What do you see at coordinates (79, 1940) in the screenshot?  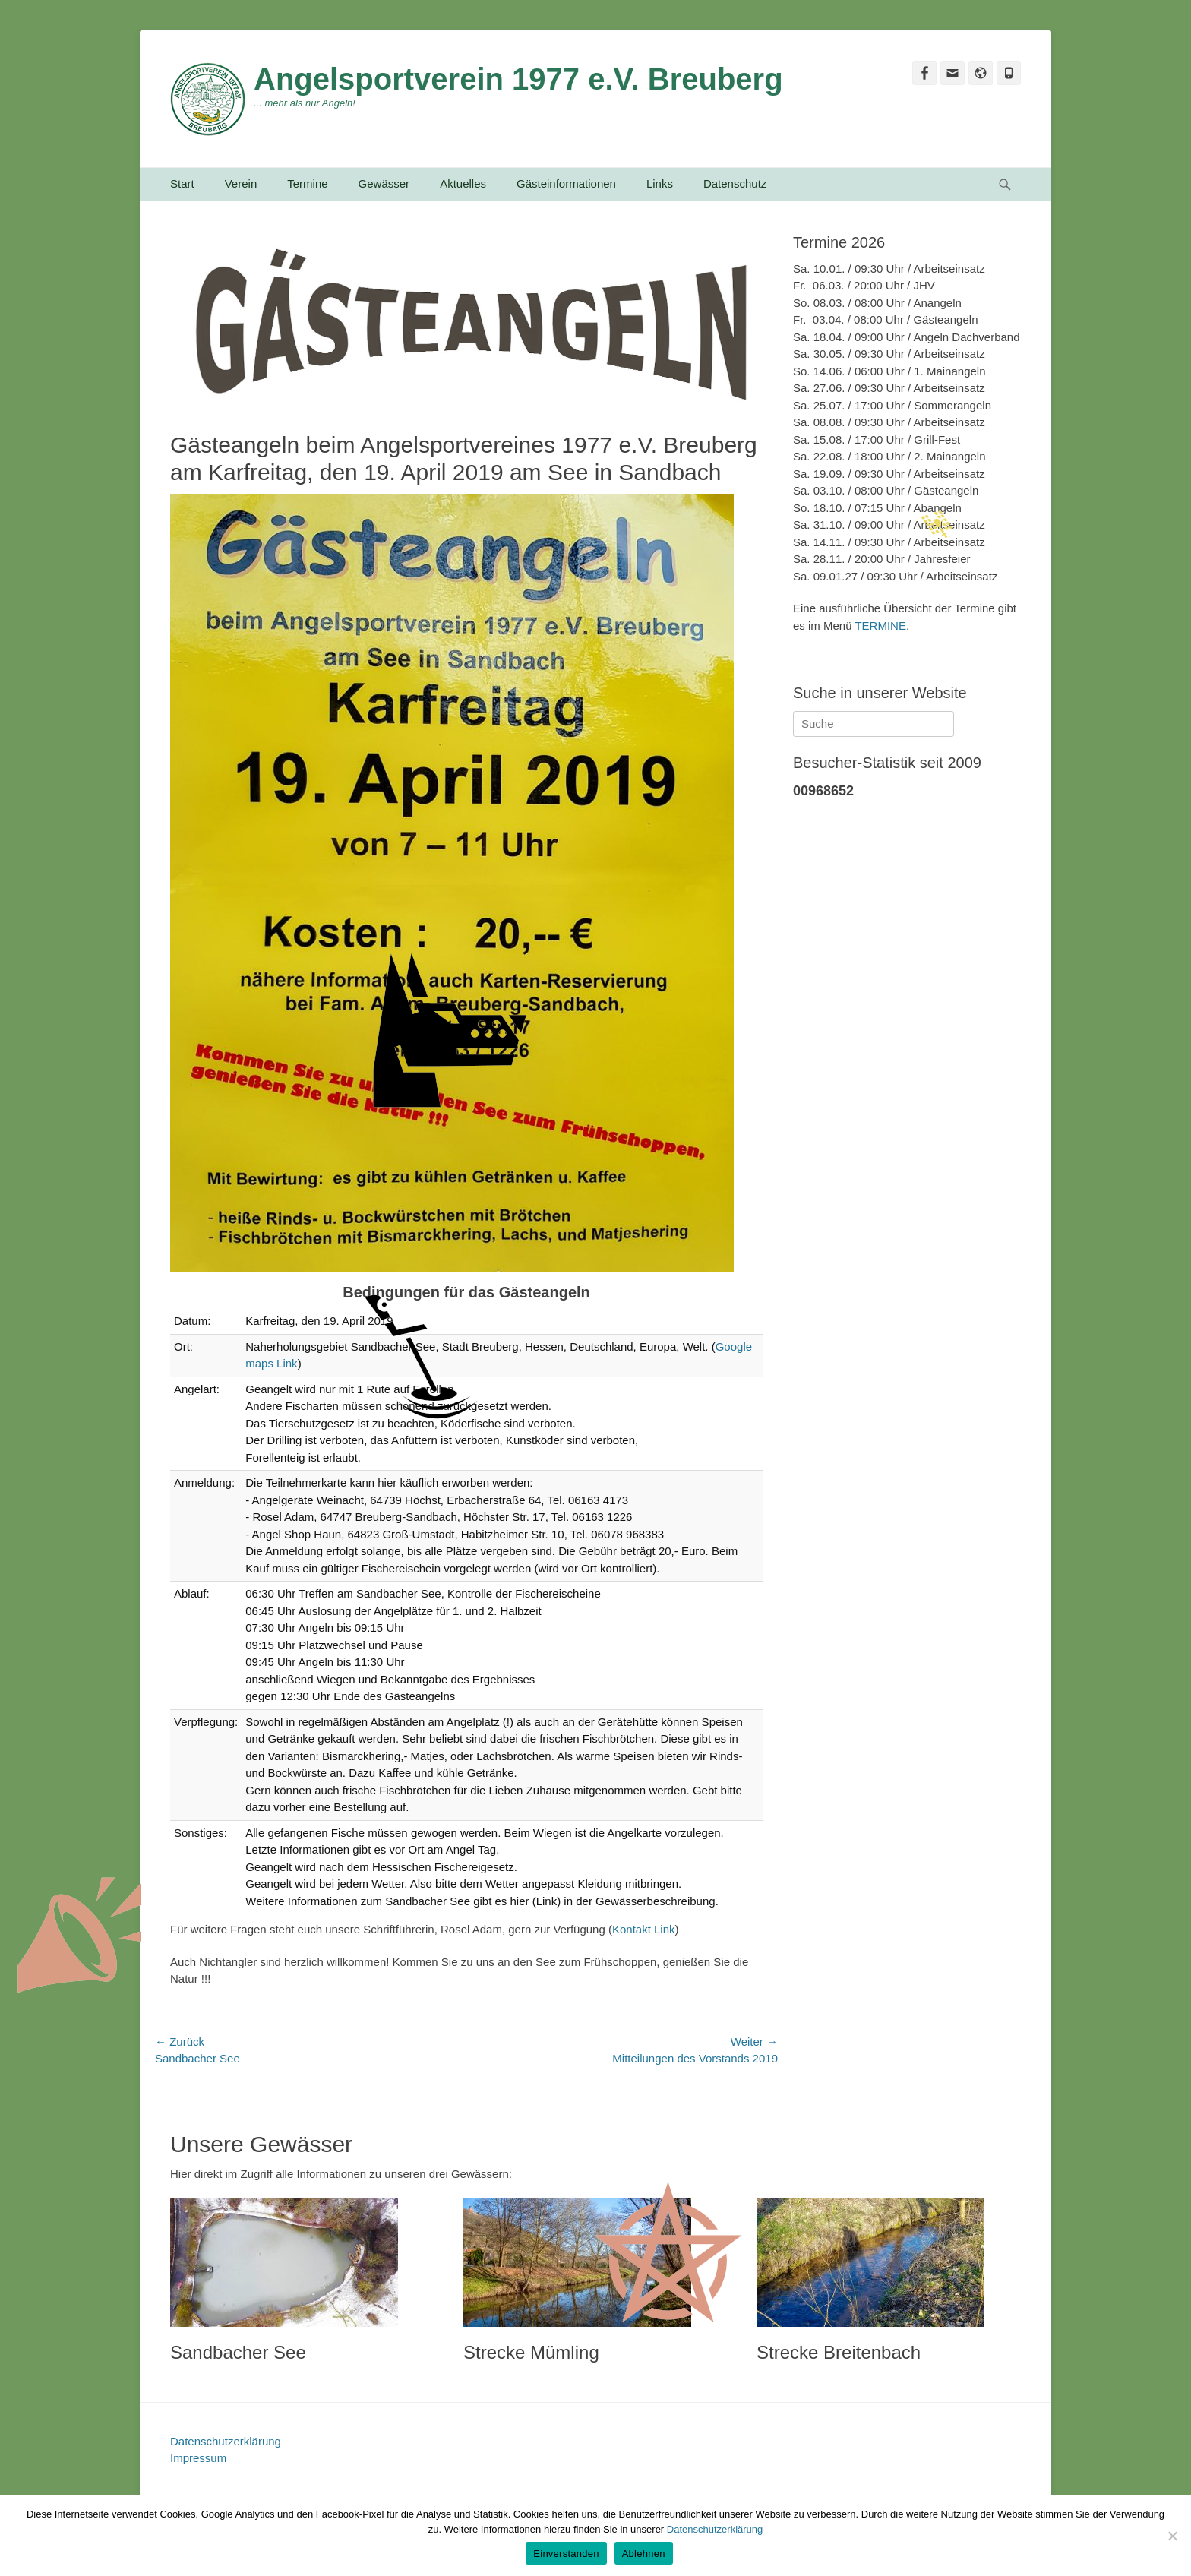 I see `make an announcement or broadcast` at bounding box center [79, 1940].